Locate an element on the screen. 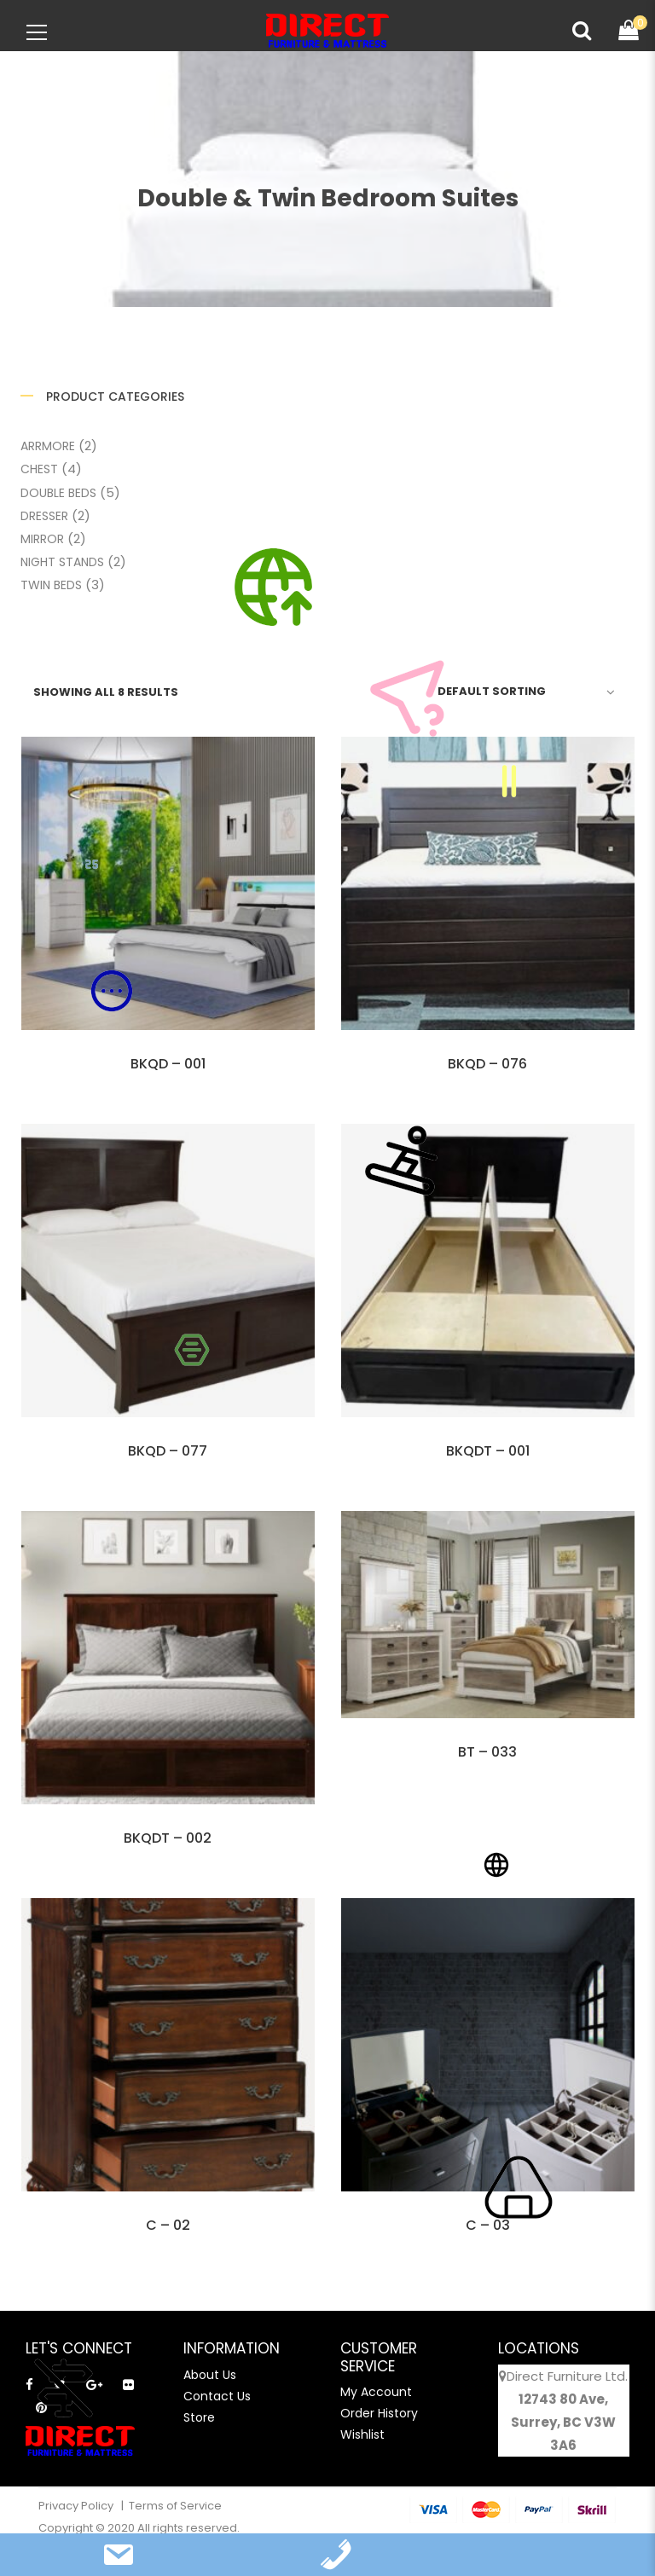  unknown or unconfirmed location is located at coordinates (408, 697).